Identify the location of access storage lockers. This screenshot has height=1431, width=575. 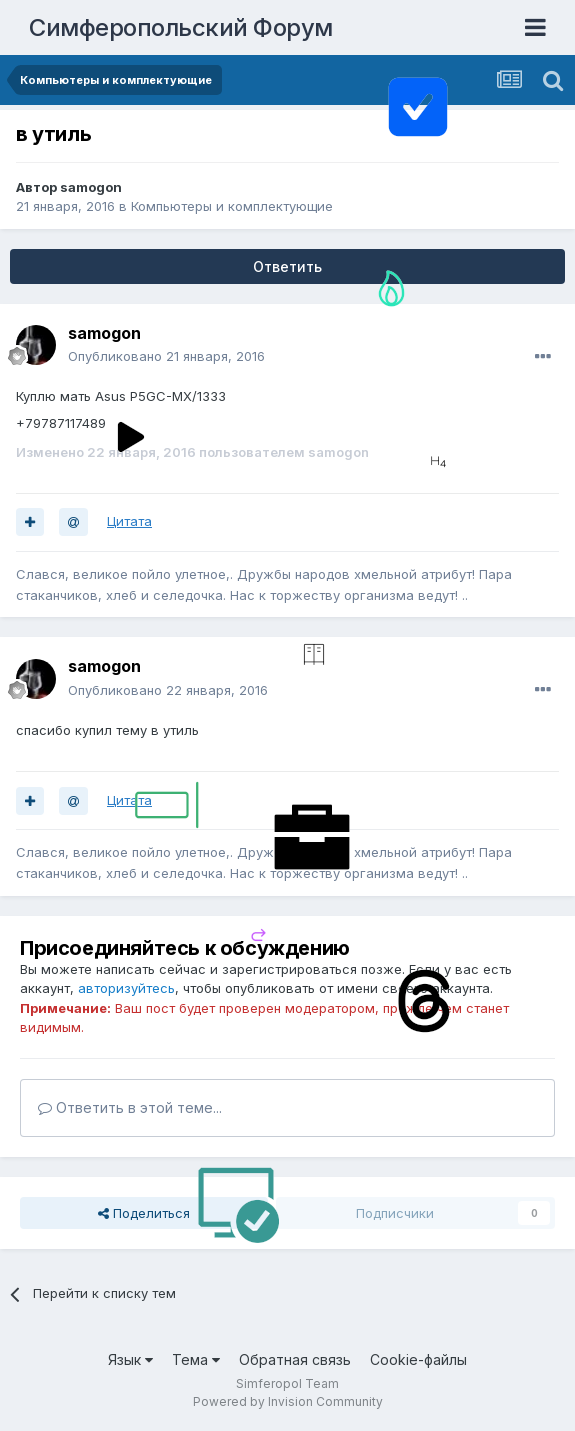
(314, 654).